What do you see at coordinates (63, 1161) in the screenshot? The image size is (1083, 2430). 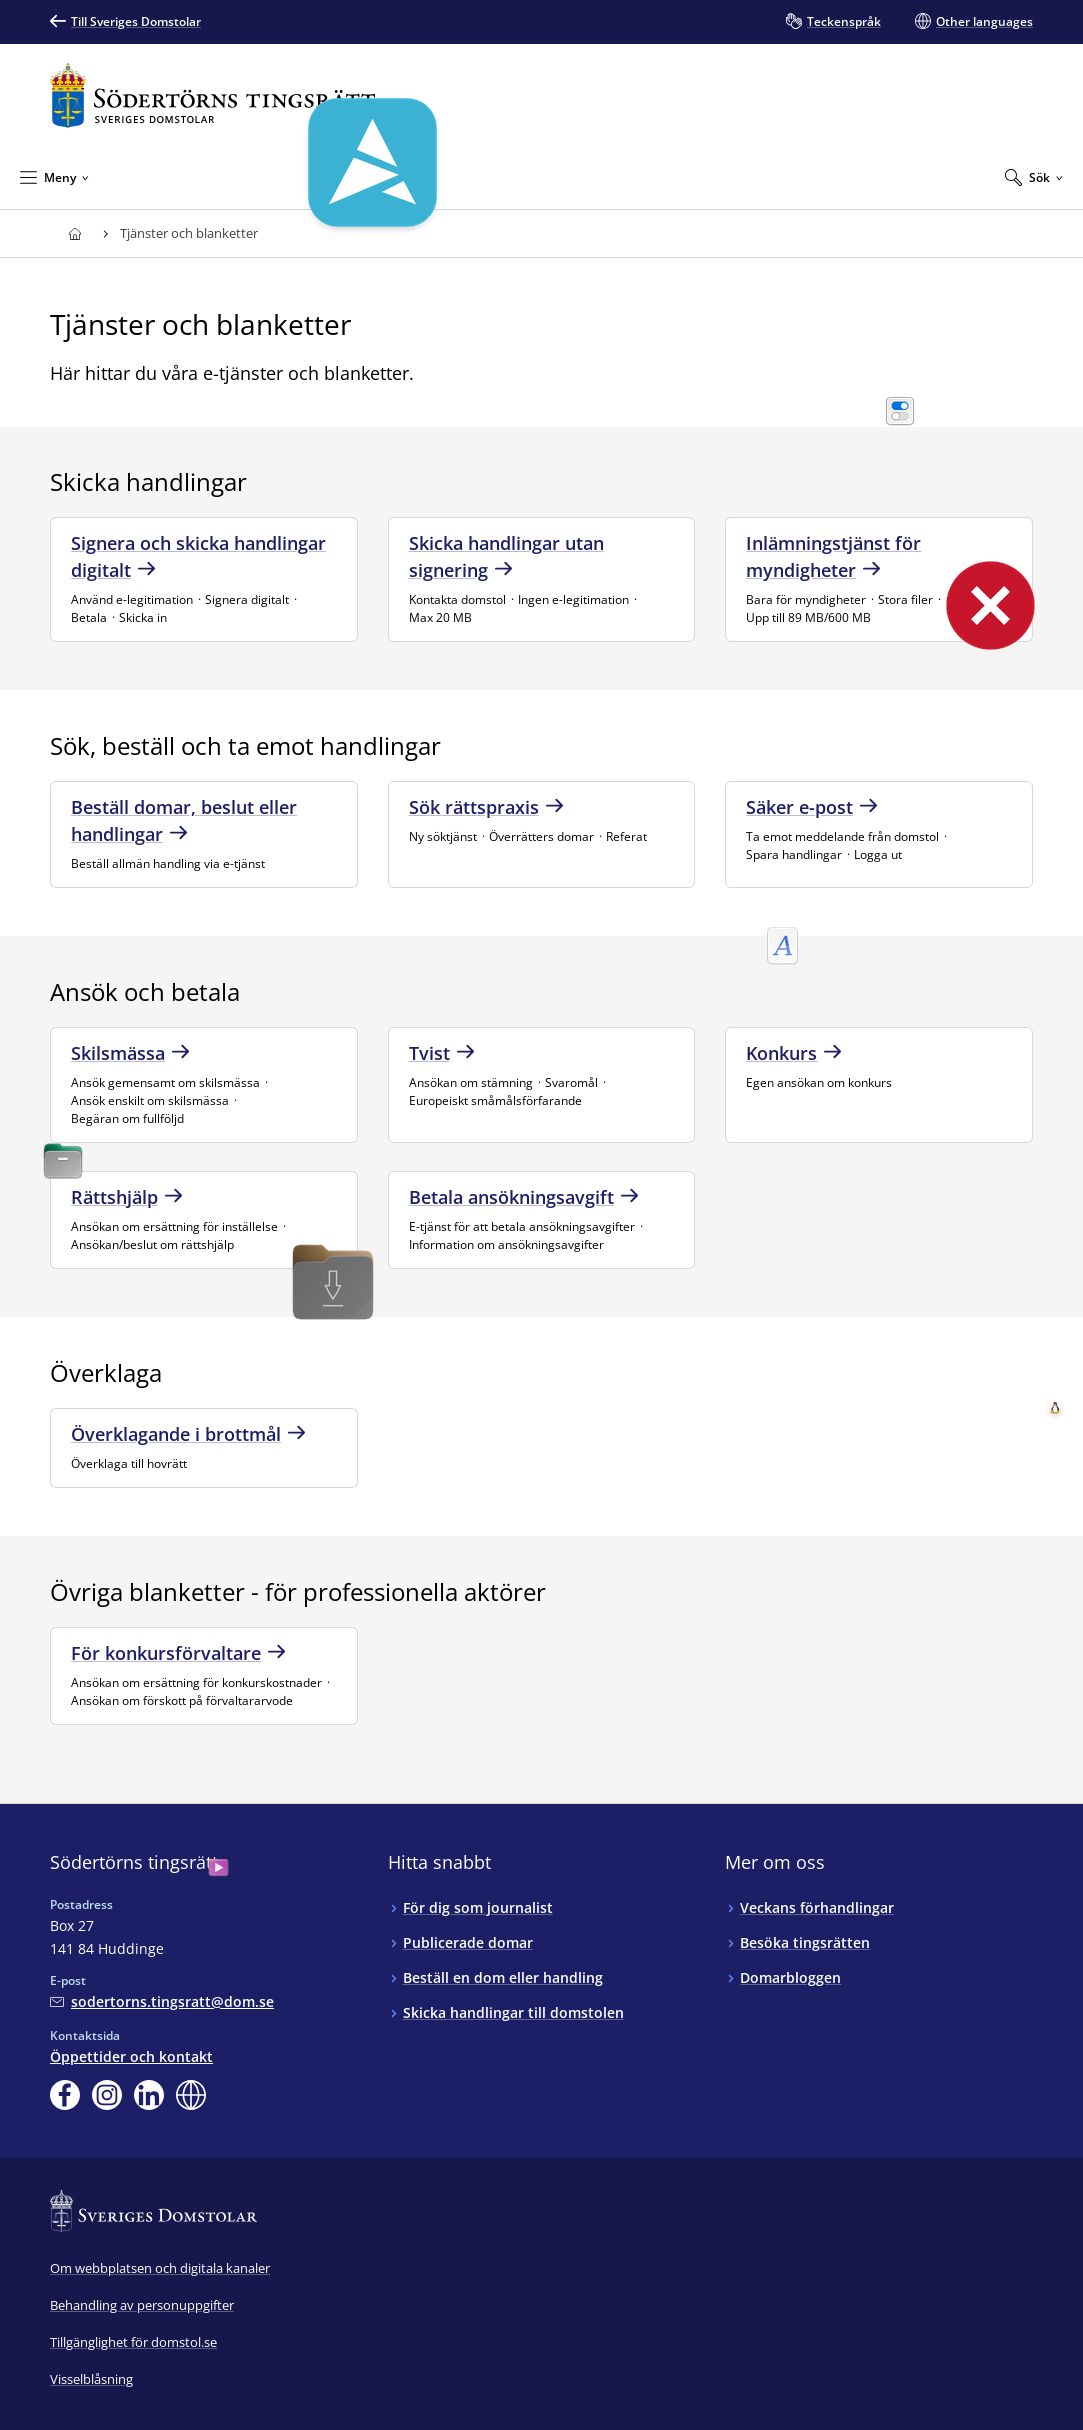 I see `open the file manager` at bounding box center [63, 1161].